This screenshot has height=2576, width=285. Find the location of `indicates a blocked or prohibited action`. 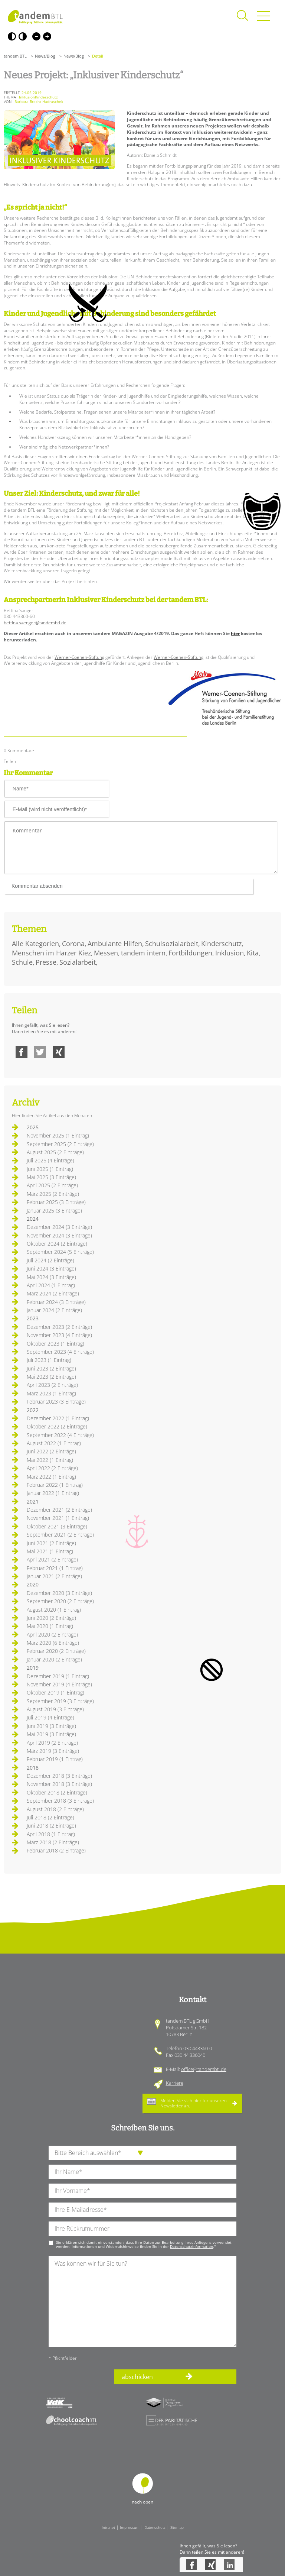

indicates a blocked or prohibited action is located at coordinates (212, 1670).